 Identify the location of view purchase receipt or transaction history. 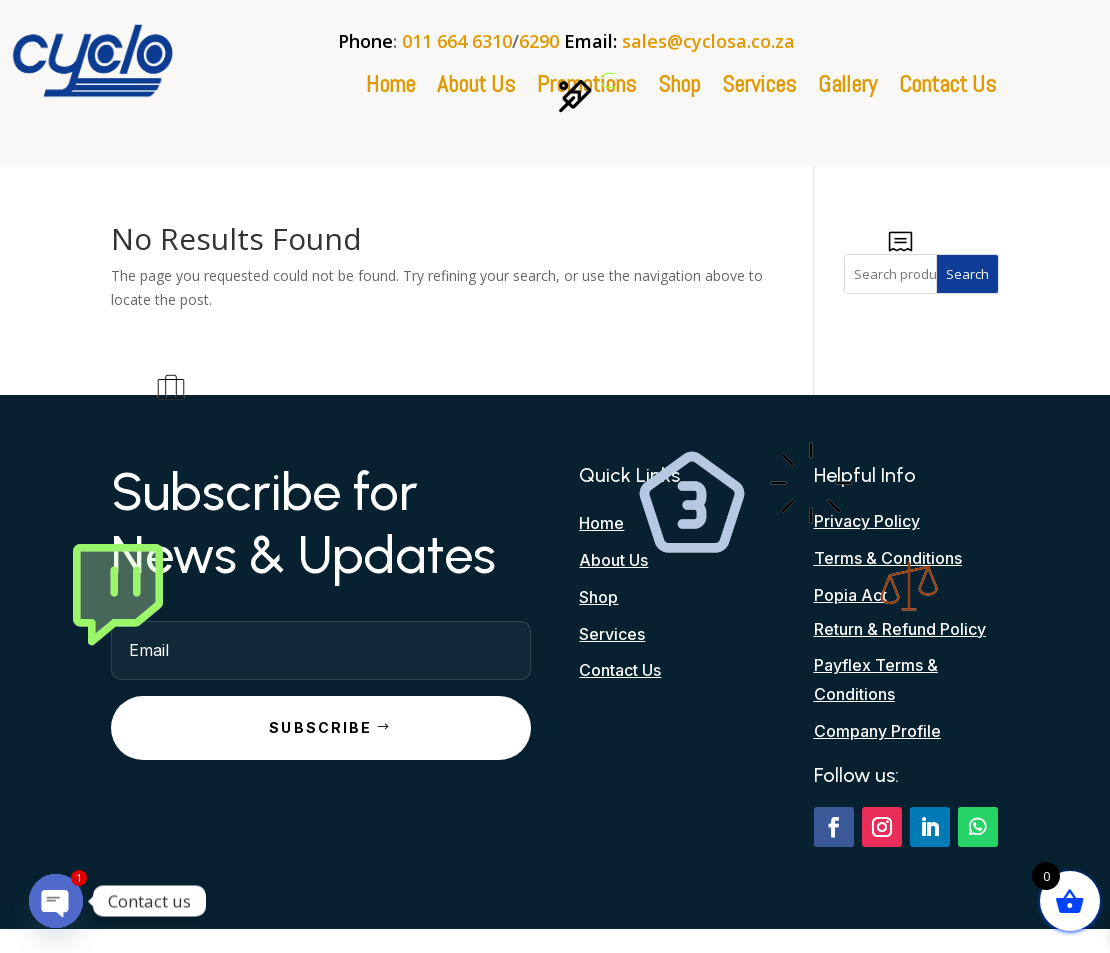
(900, 241).